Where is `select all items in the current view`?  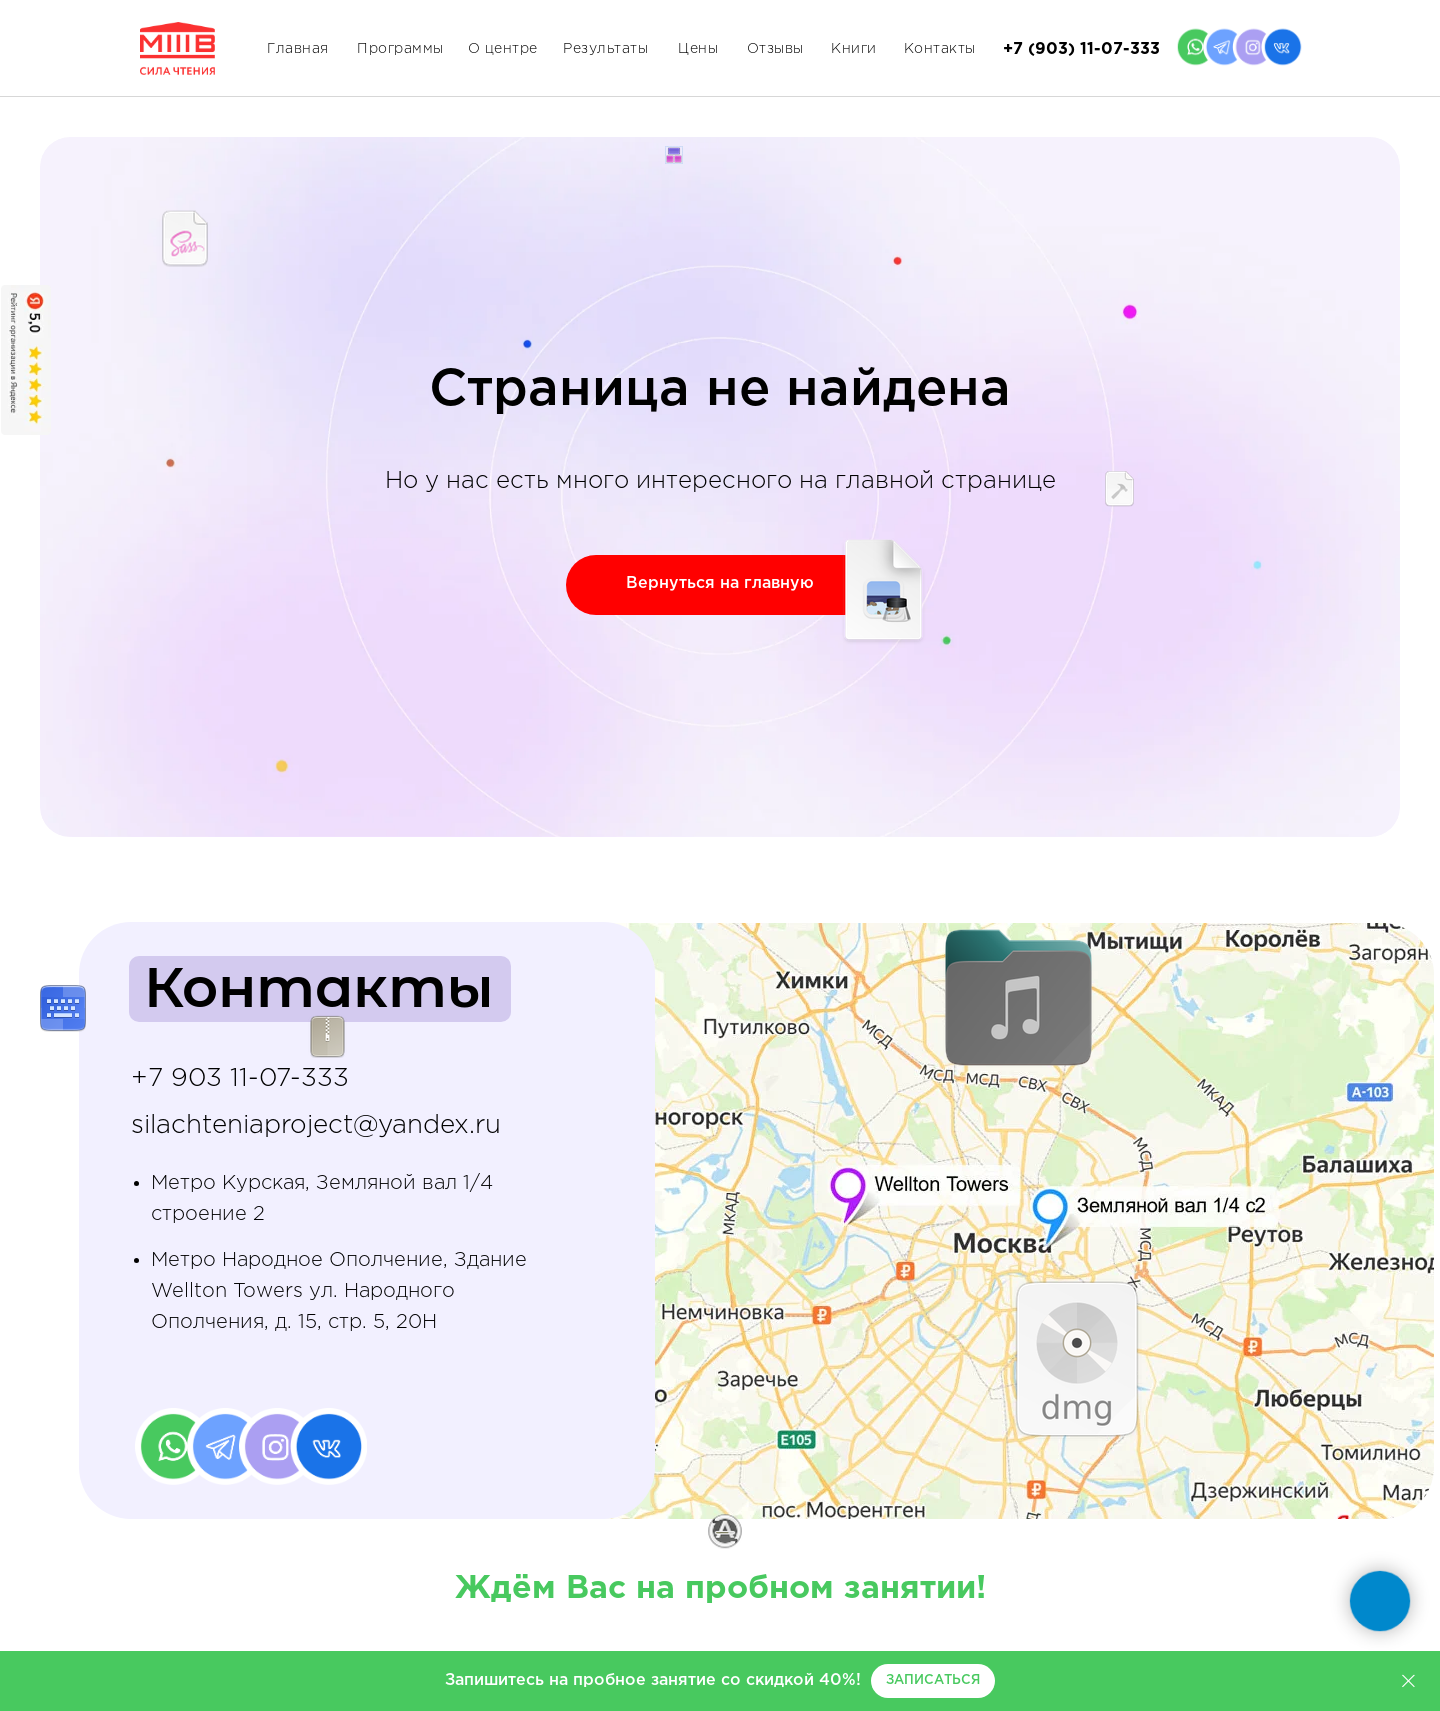
select all items in the current view is located at coordinates (674, 155).